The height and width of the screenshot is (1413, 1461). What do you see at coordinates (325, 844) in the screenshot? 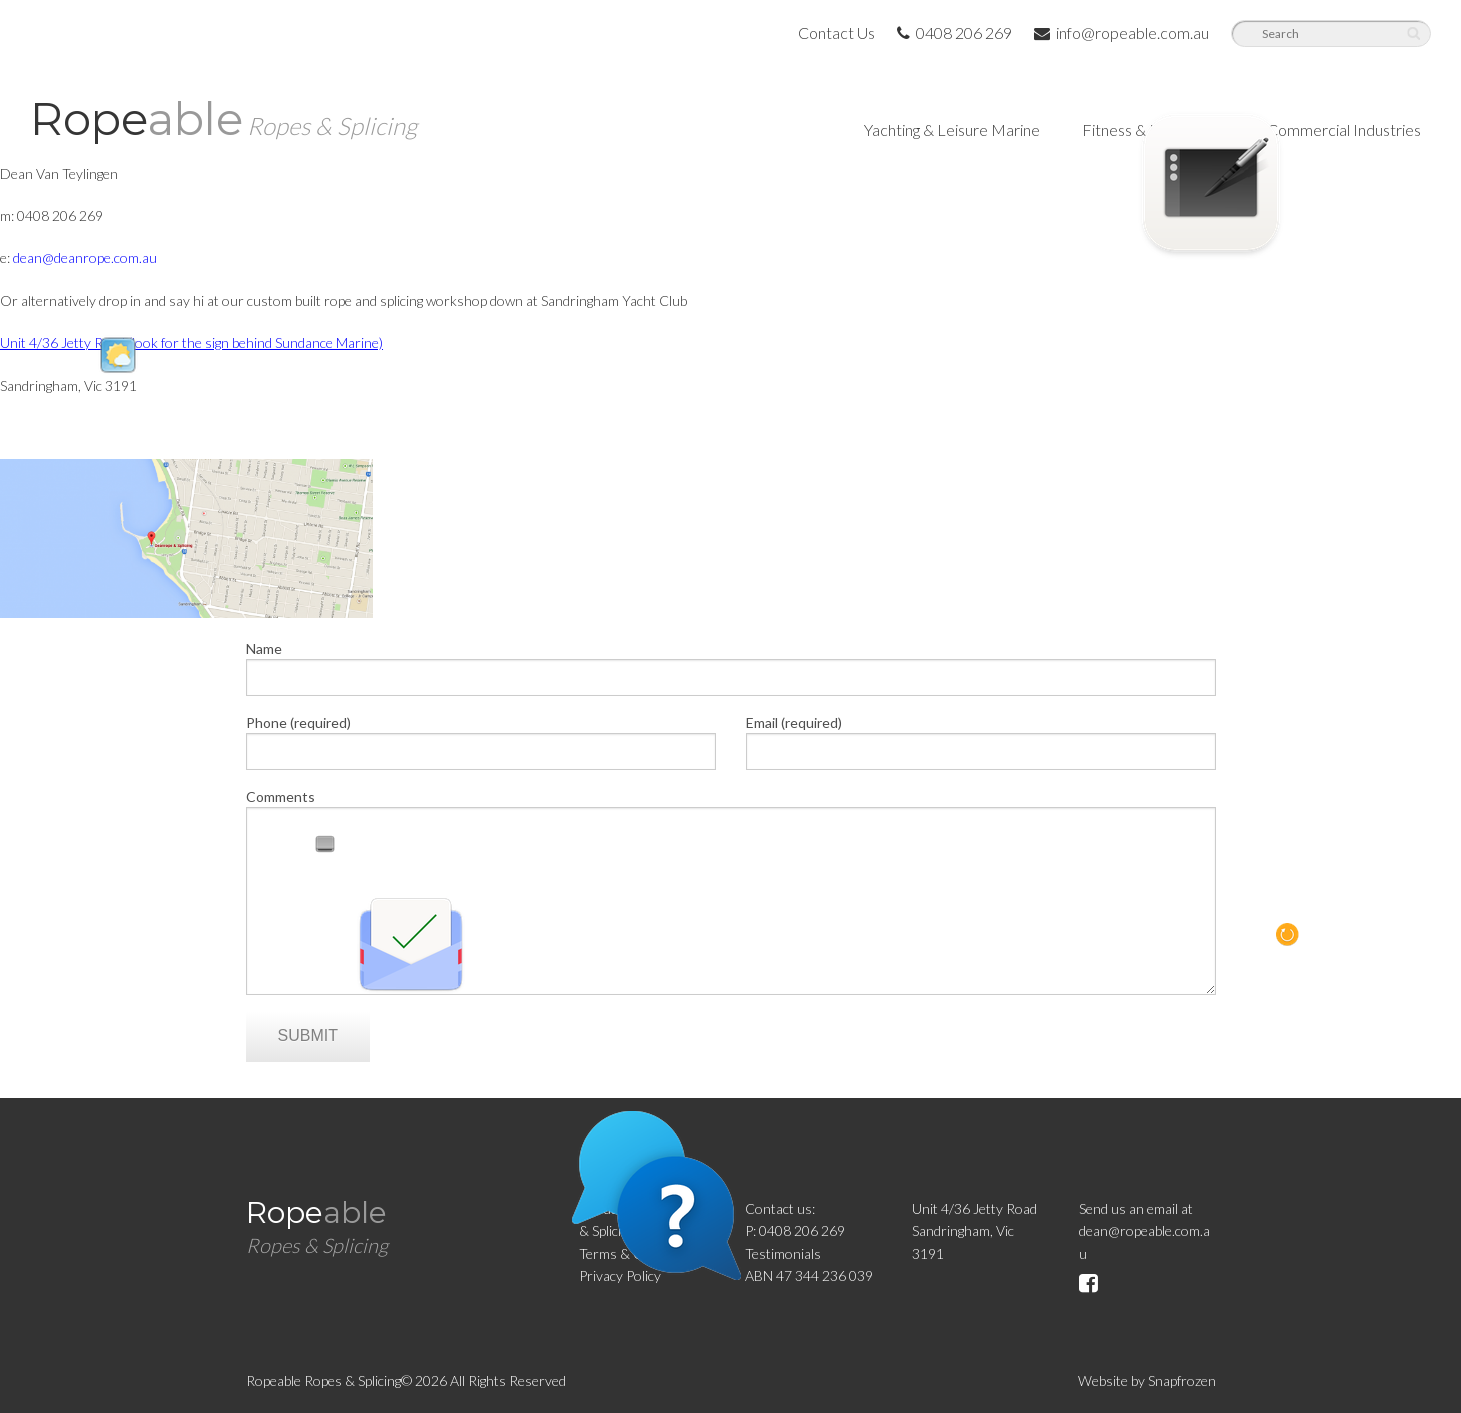
I see `access removable storage device` at bounding box center [325, 844].